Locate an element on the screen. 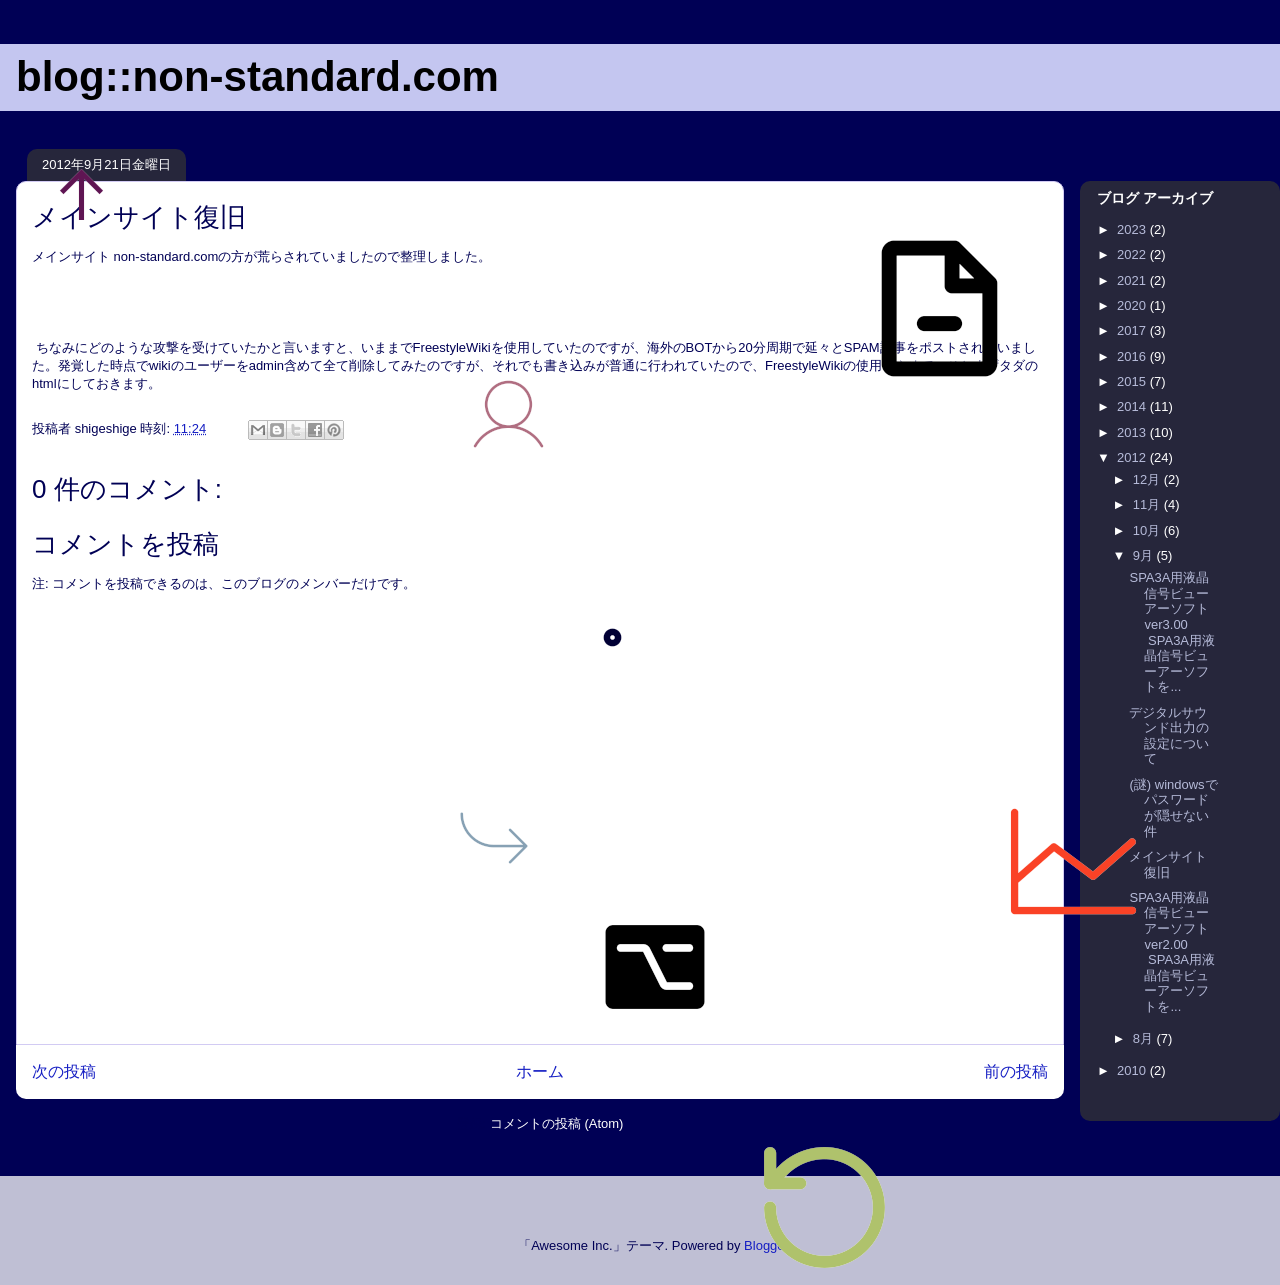 Image resolution: width=1280 pixels, height=1285 pixels. remove a file from your collection is located at coordinates (939, 308).